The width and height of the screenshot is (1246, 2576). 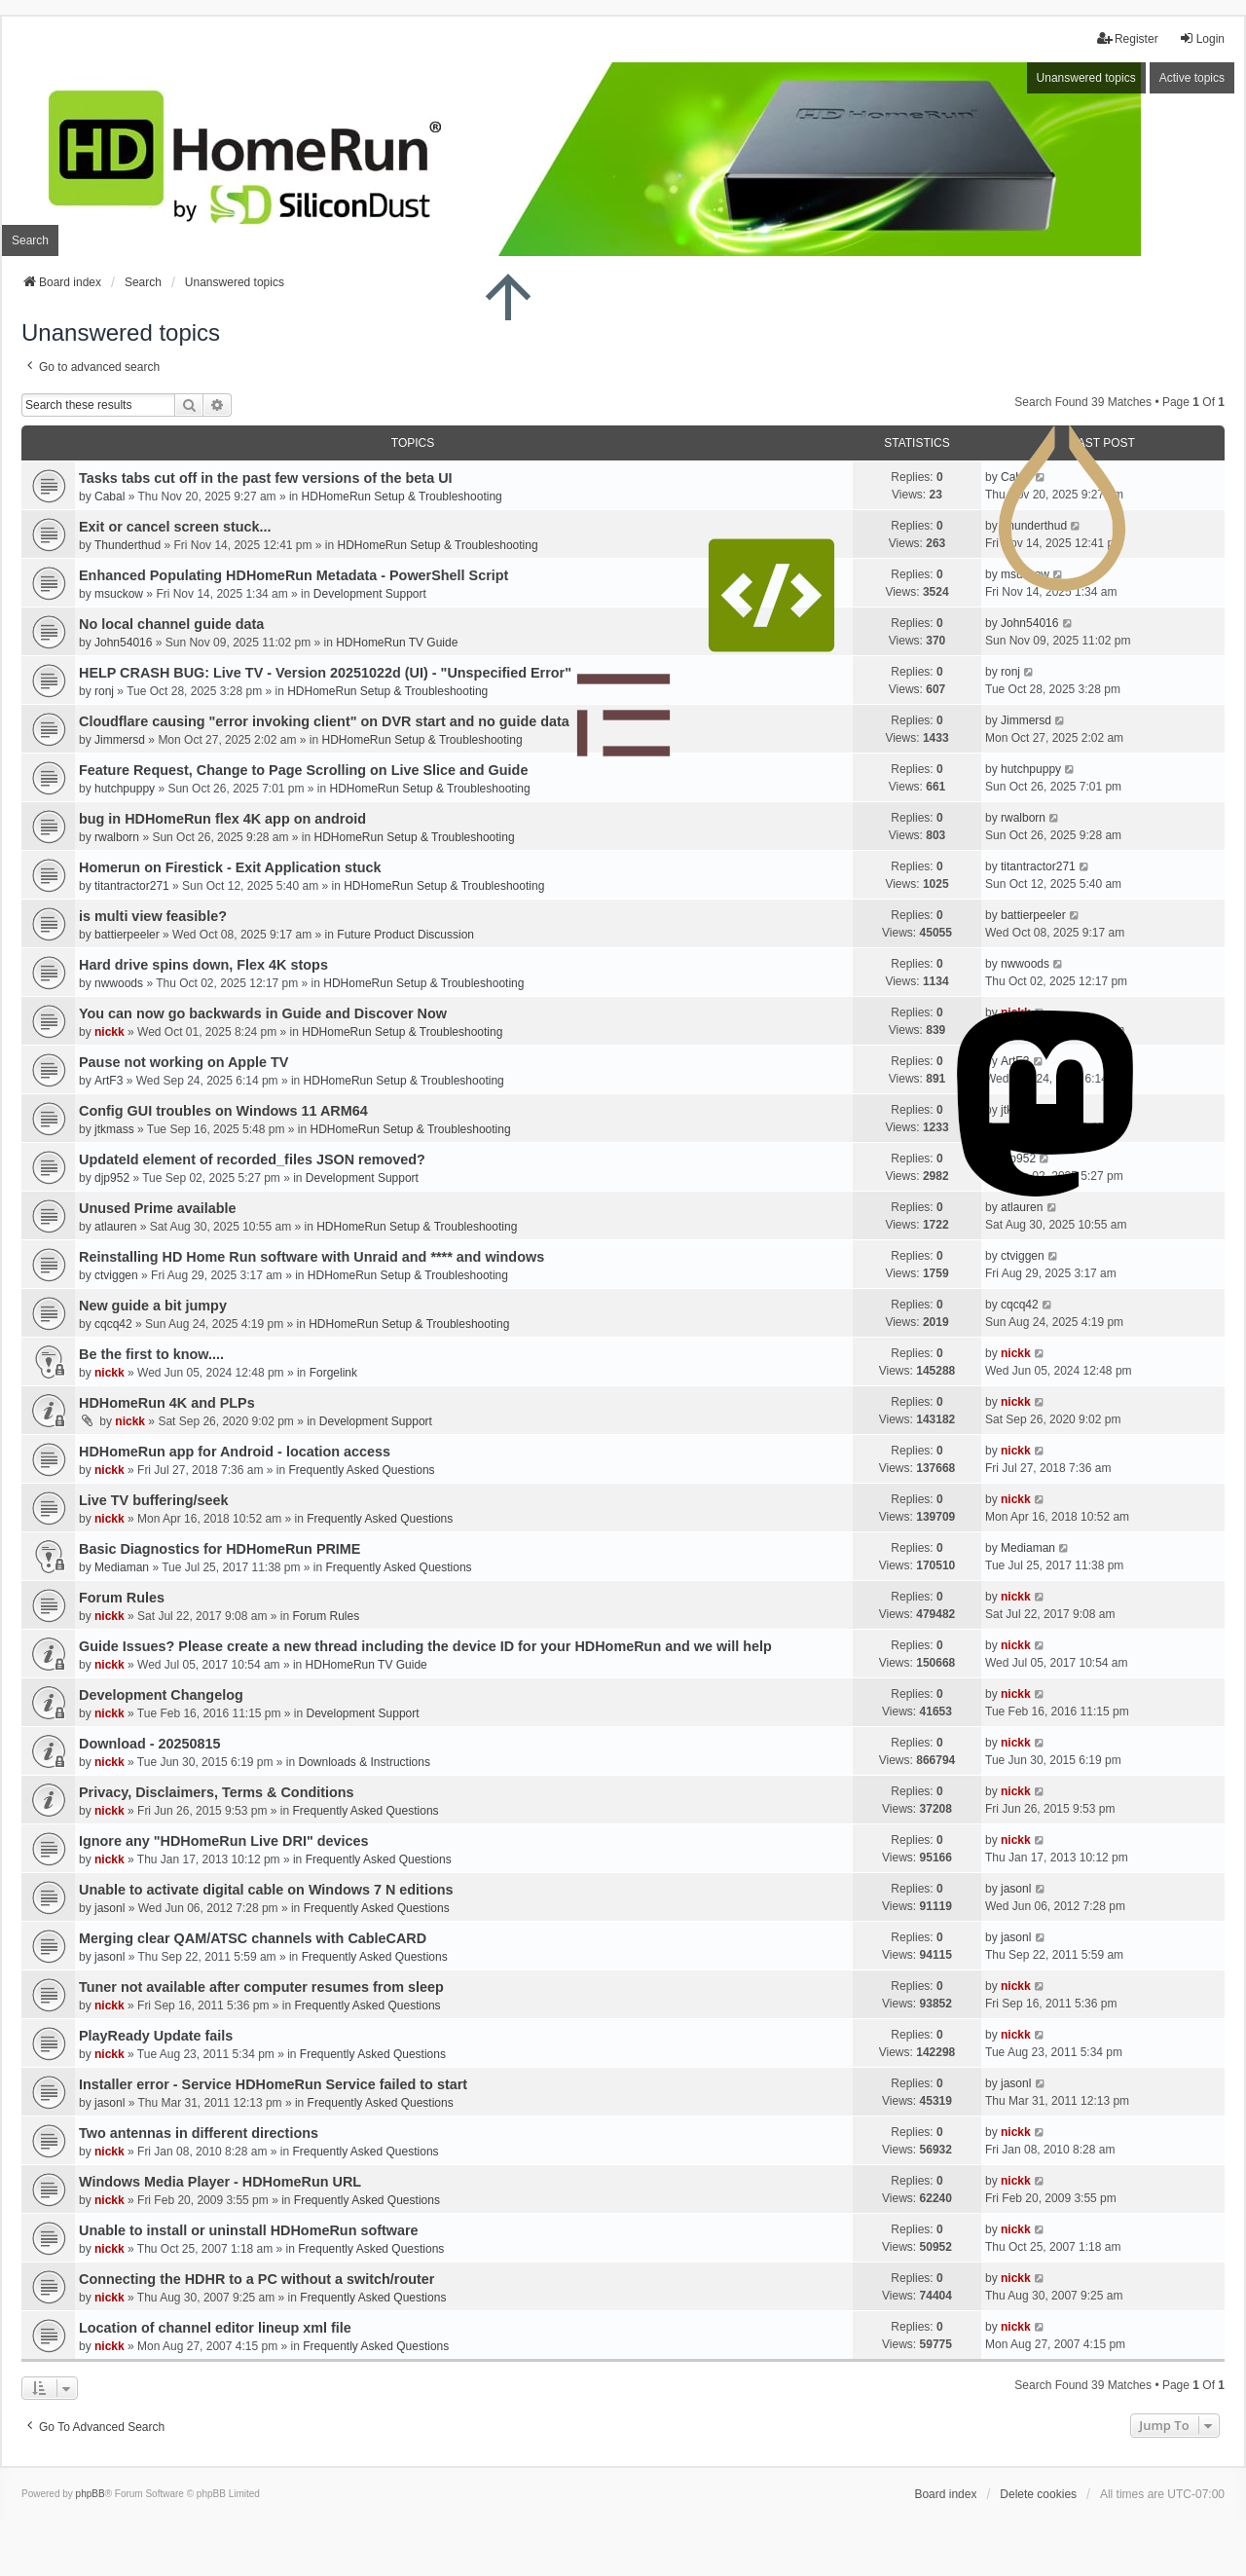 I want to click on open code editor or development tools, so click(x=771, y=595).